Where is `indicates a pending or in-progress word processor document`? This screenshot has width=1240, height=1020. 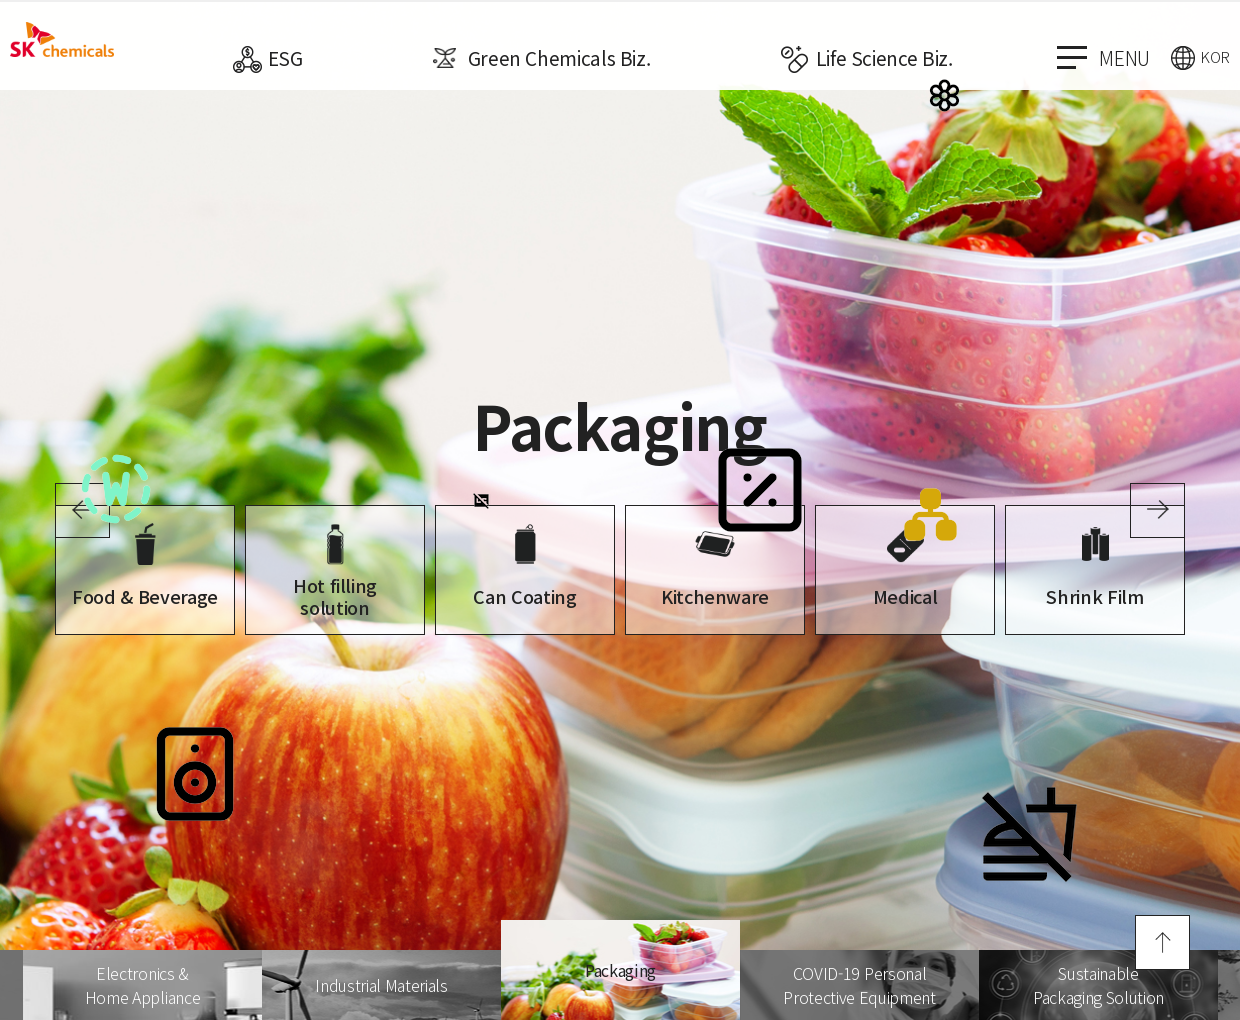 indicates a pending or in-progress word processor document is located at coordinates (116, 489).